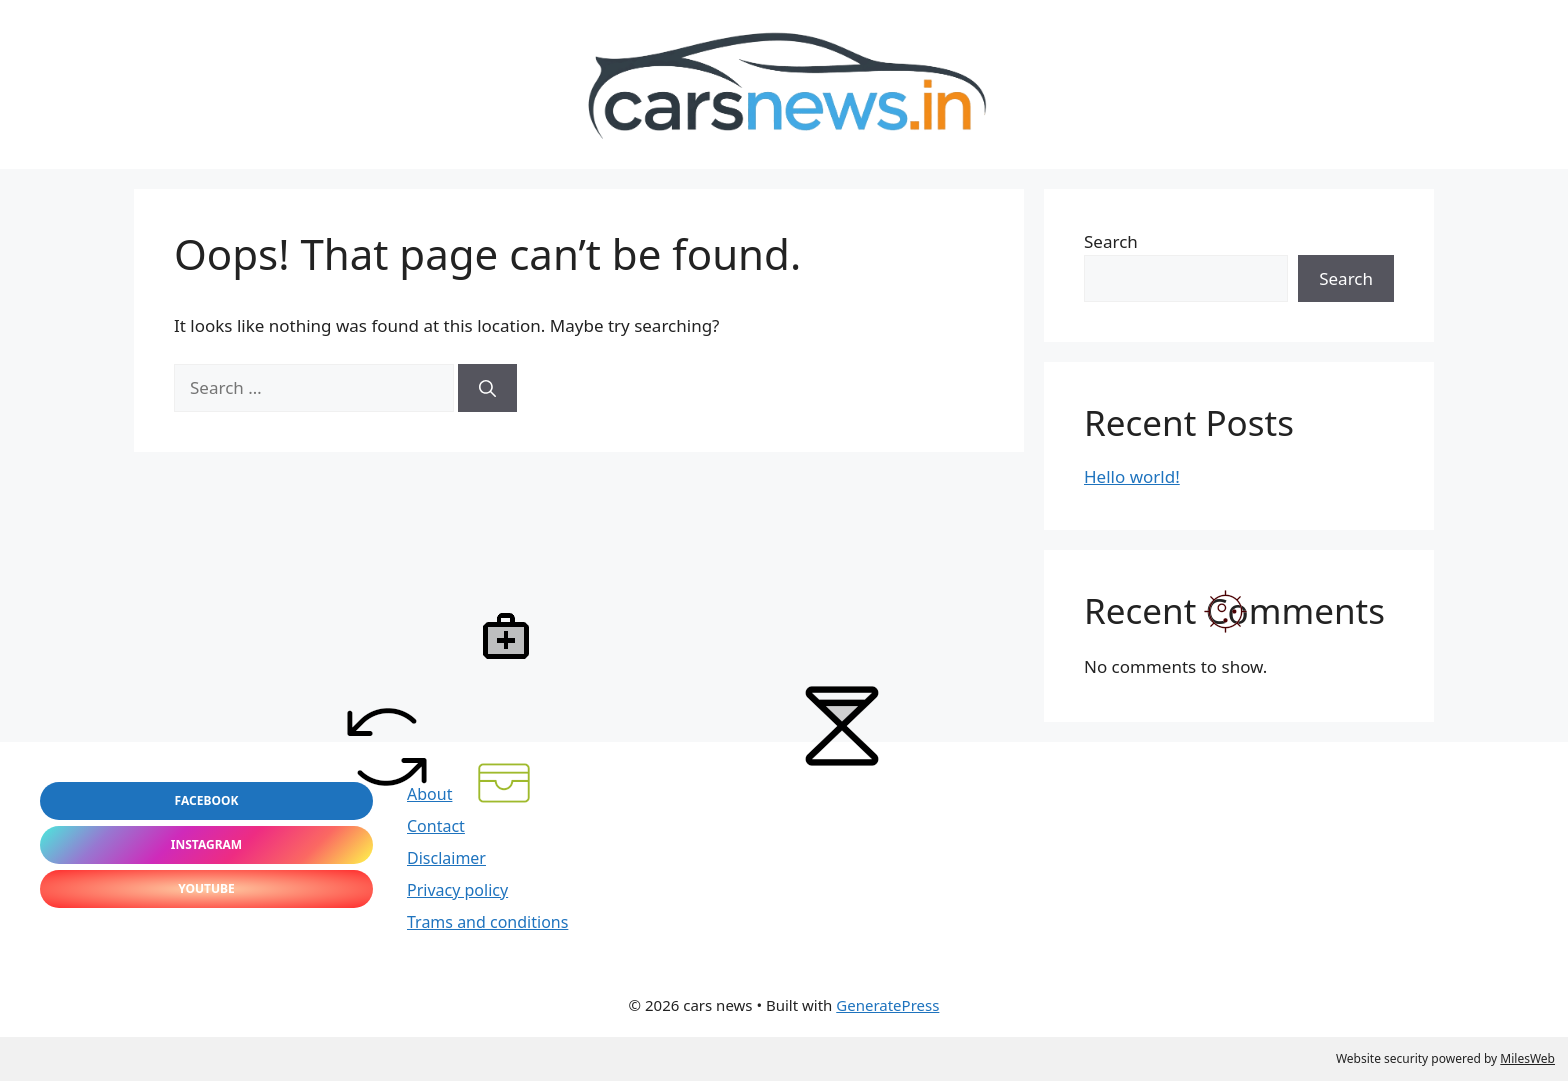 The width and height of the screenshot is (1568, 1081). Describe the element at coordinates (842, 726) in the screenshot. I see `indicates high time remaining on a timer or process` at that location.